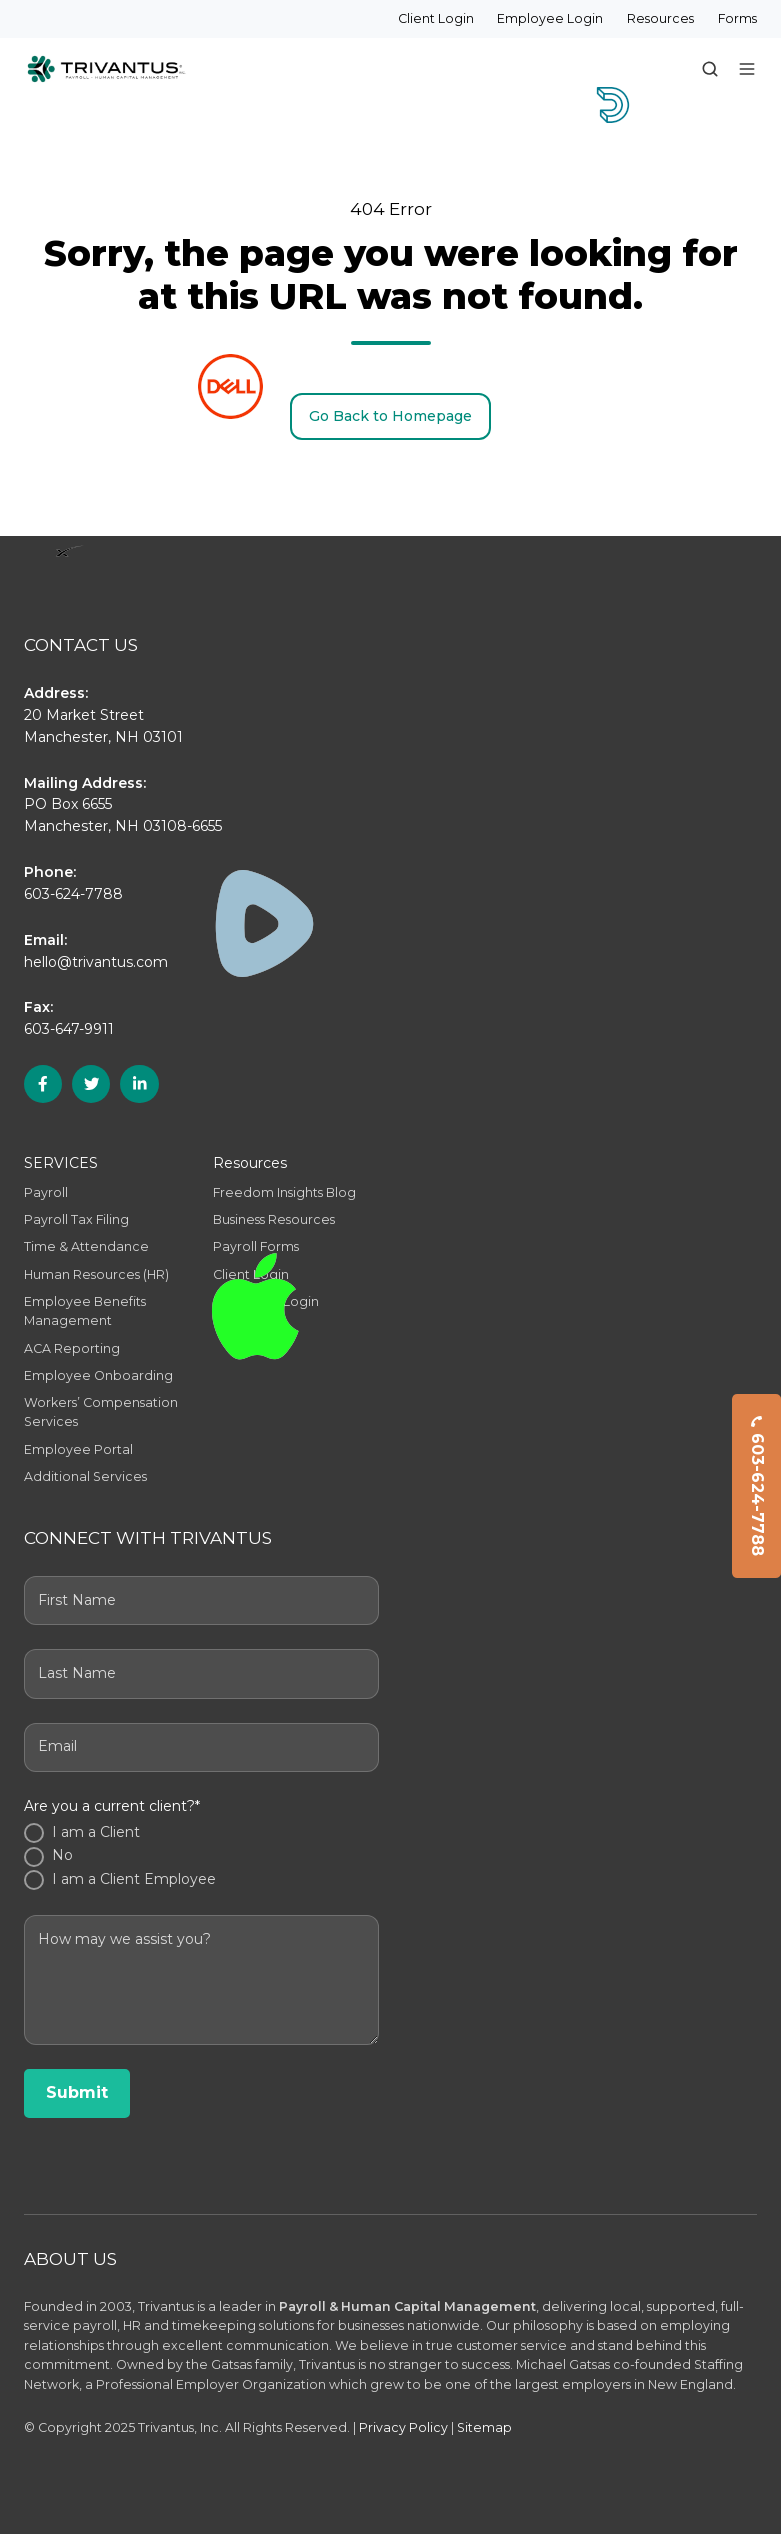 The height and width of the screenshot is (2534, 781). What do you see at coordinates (70, 551) in the screenshot?
I see `spacex company logo` at bounding box center [70, 551].